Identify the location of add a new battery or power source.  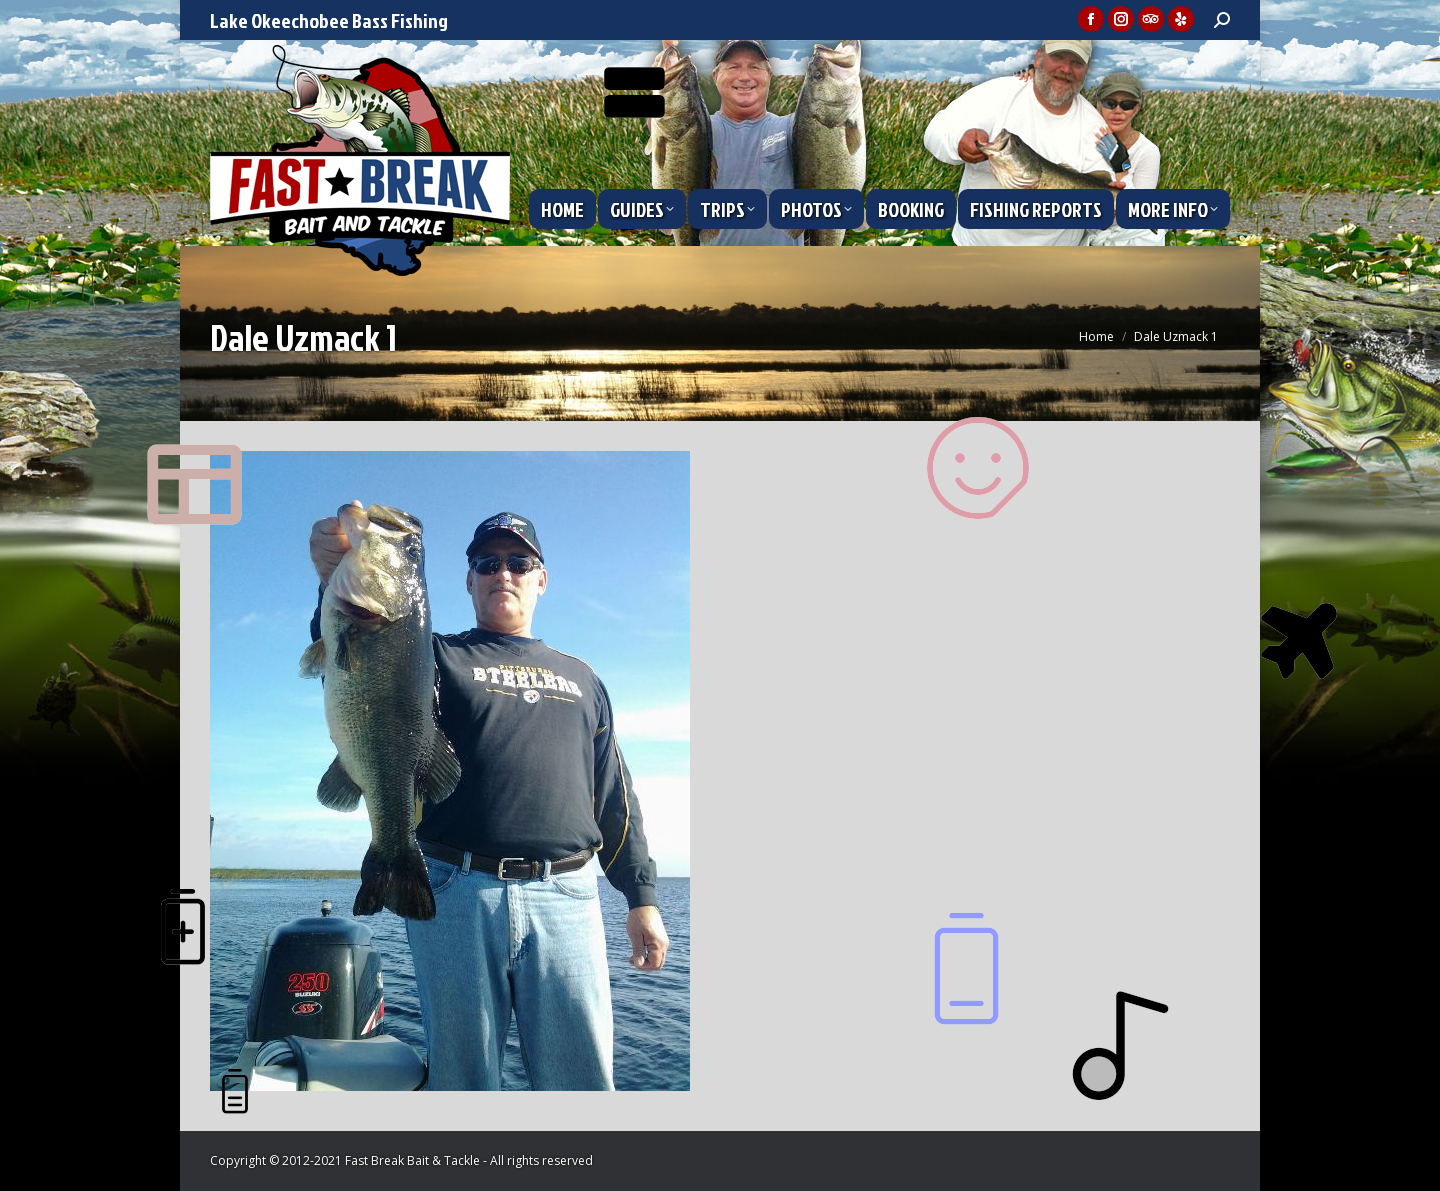
(183, 928).